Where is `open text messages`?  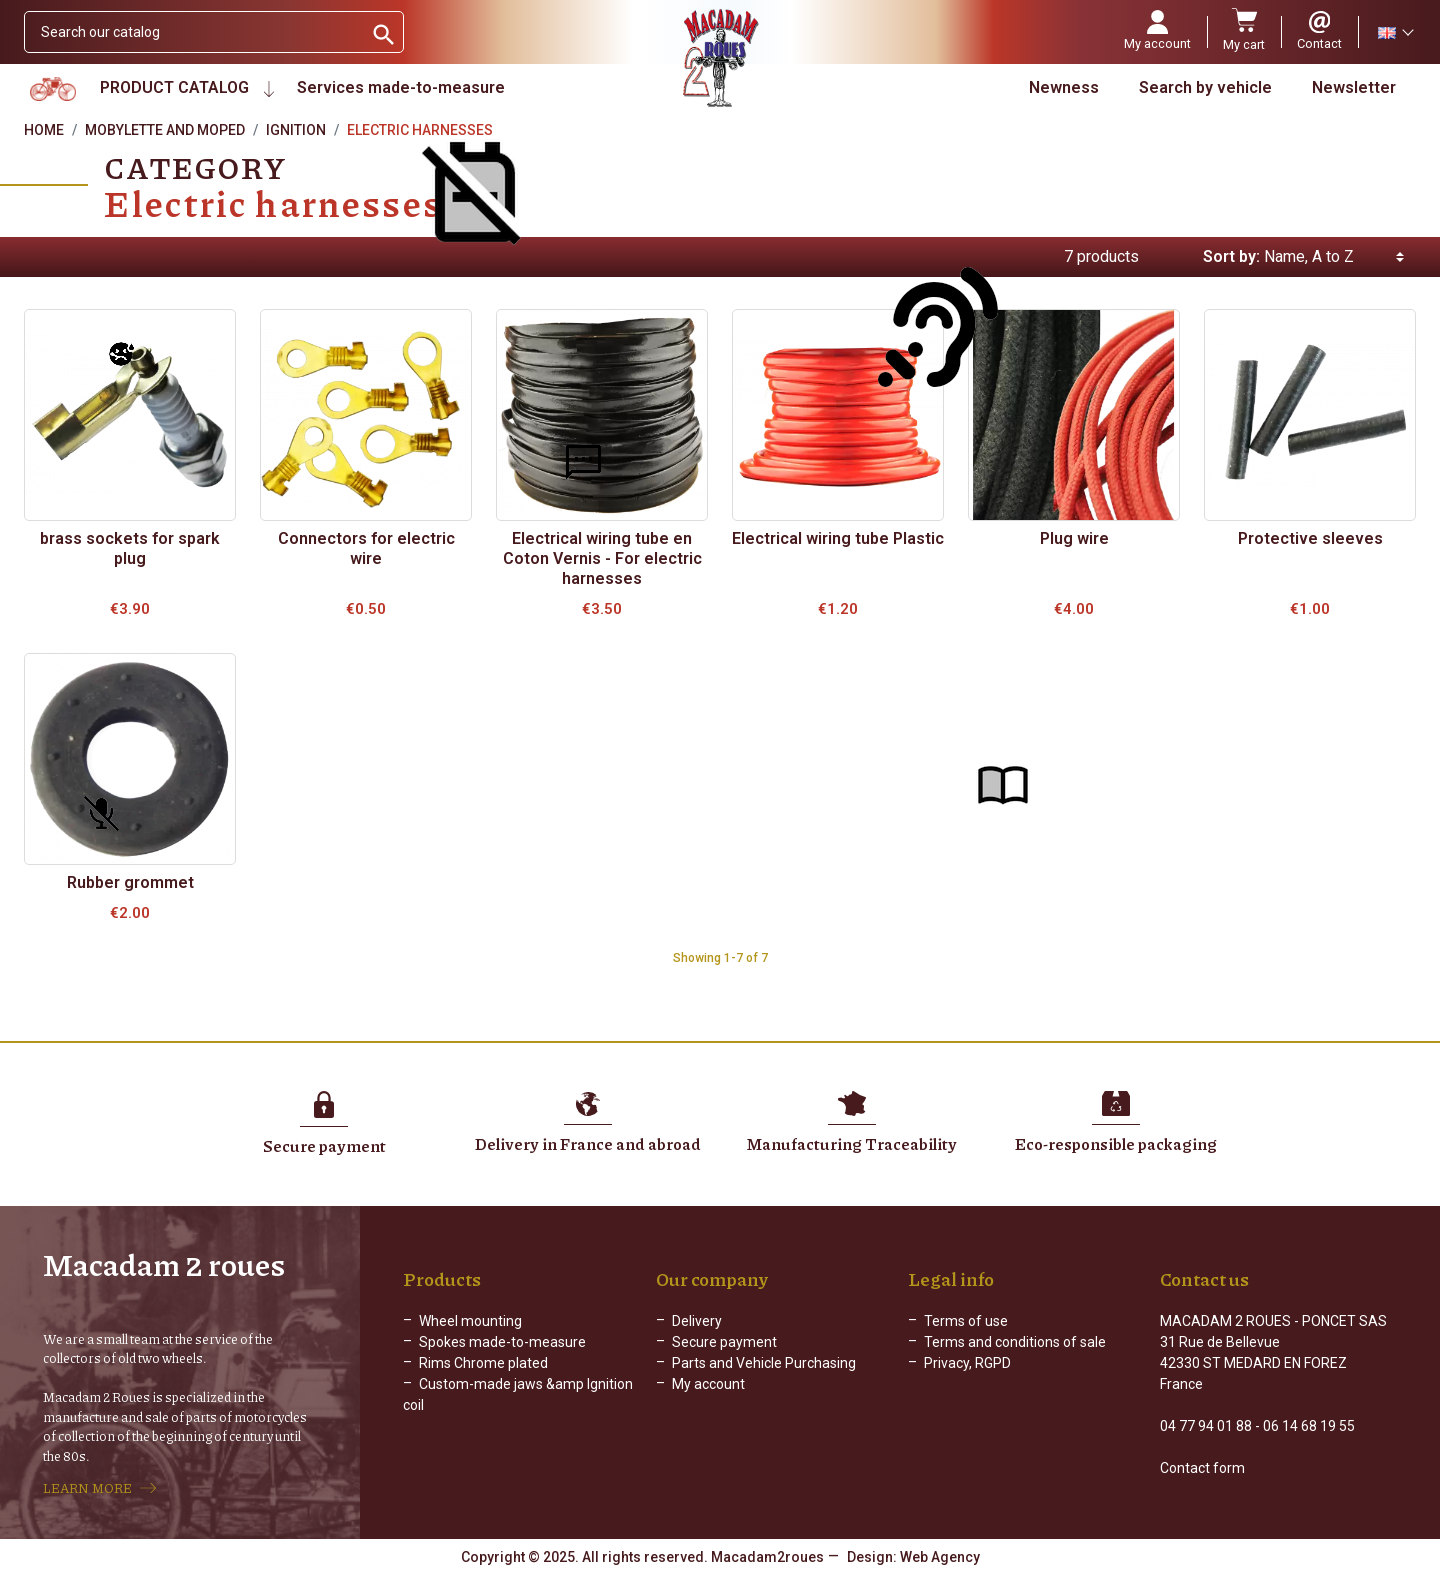
open text messages is located at coordinates (583, 462).